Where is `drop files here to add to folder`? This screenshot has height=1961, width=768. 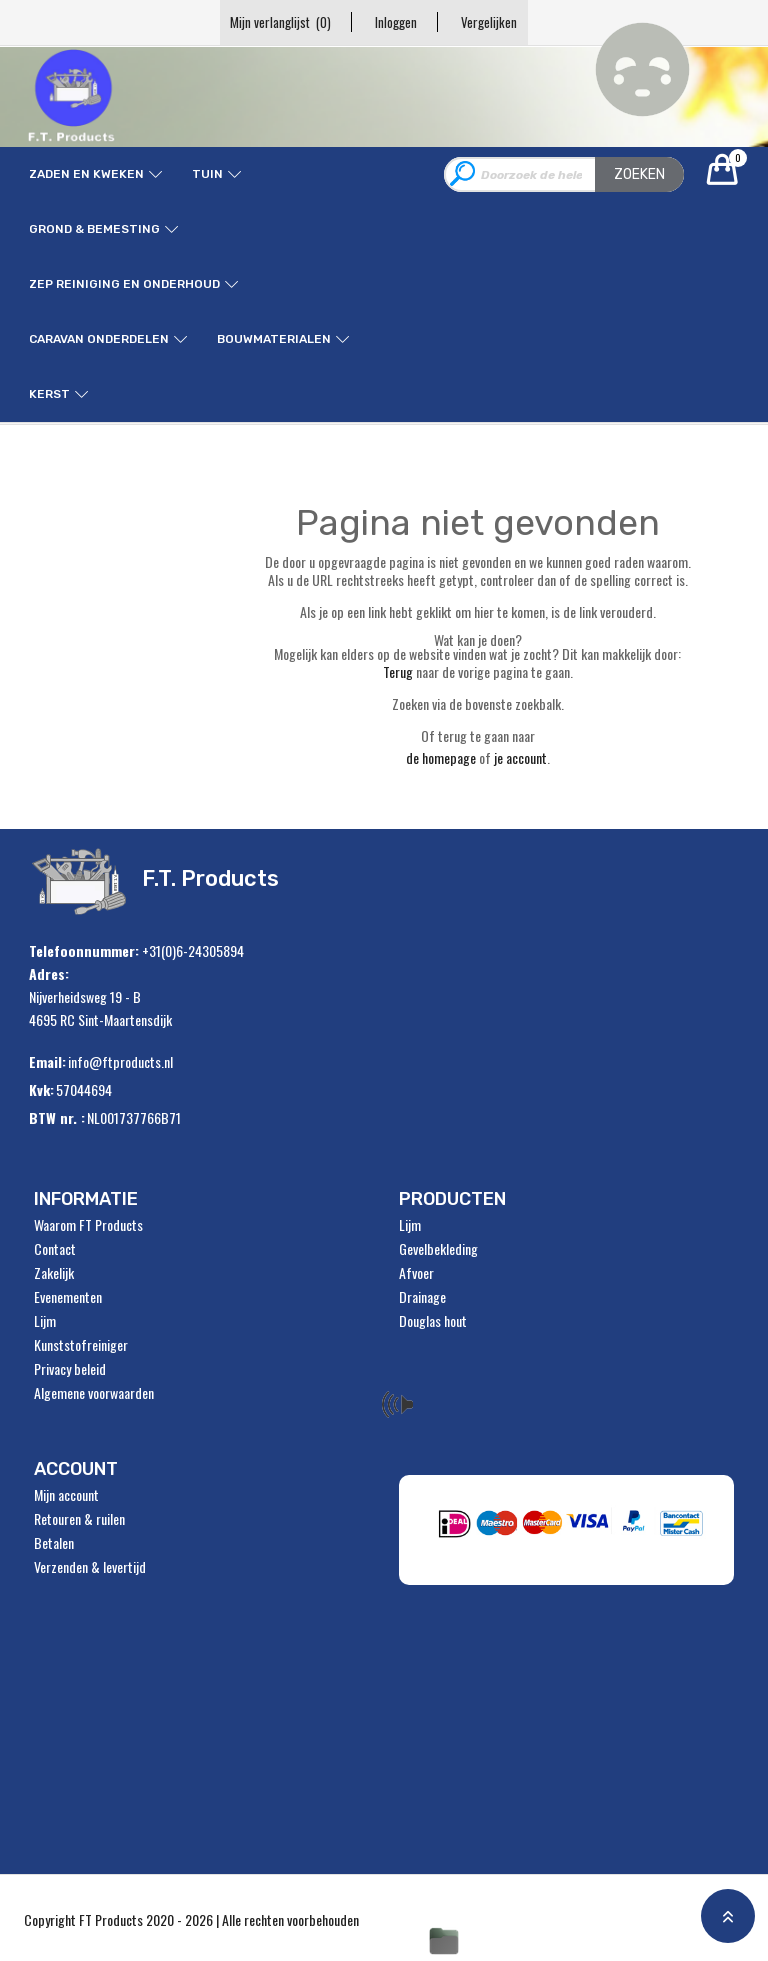
drop files here to add to folder is located at coordinates (444, 1941).